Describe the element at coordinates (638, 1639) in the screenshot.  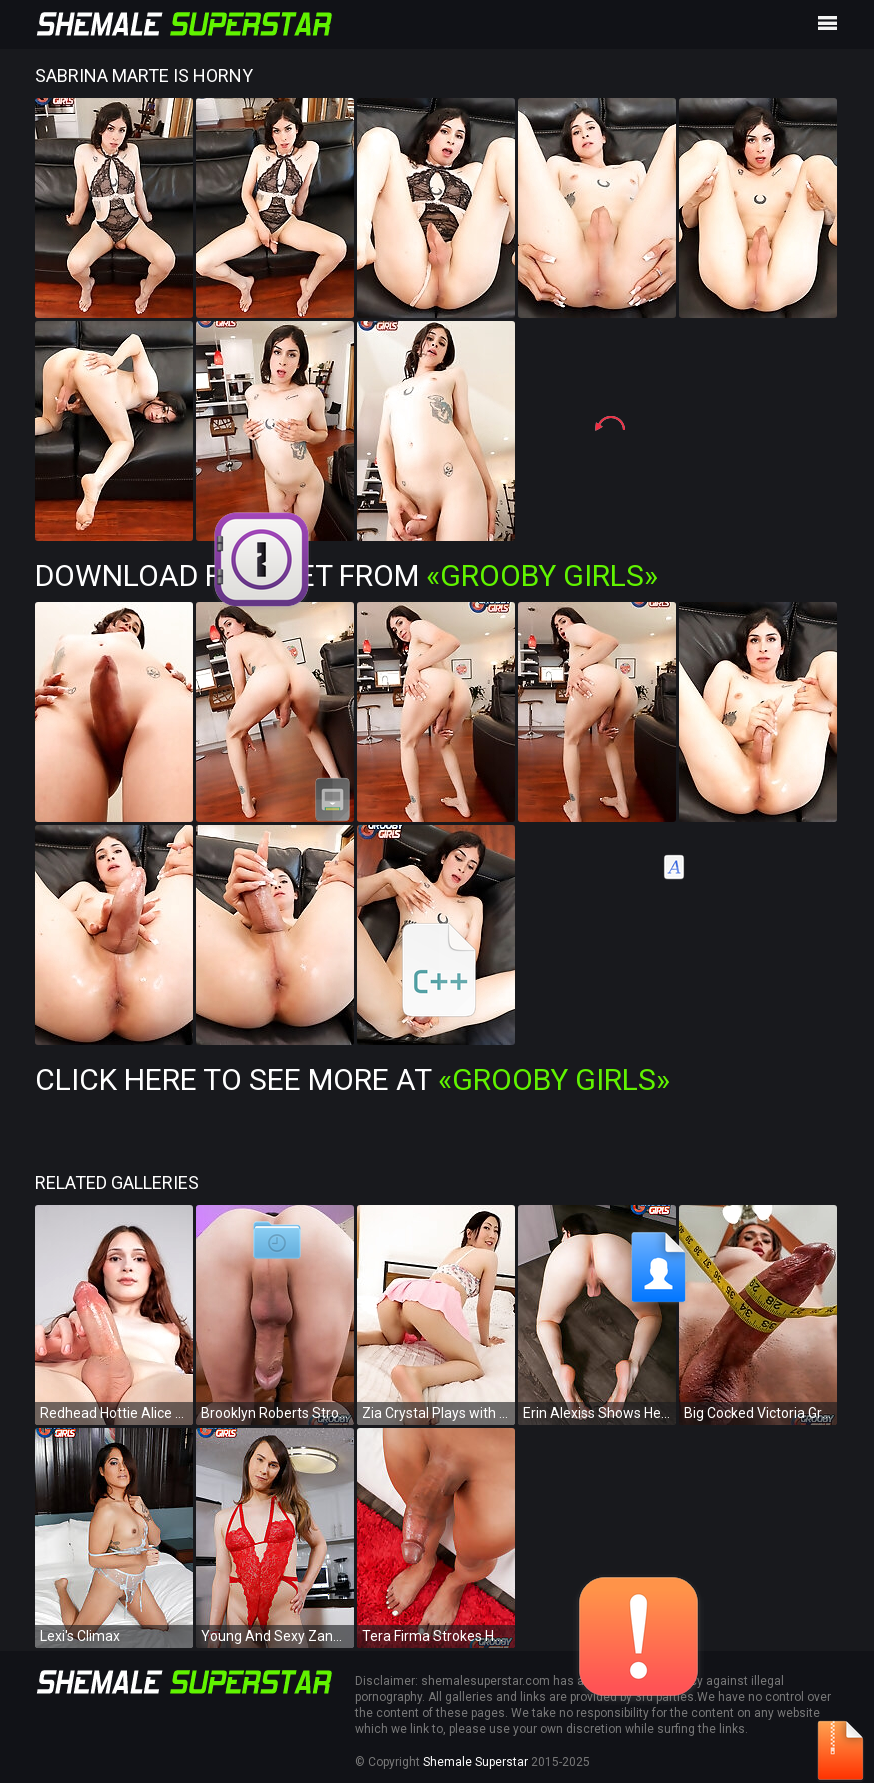
I see `indicates an error has occurred` at that location.